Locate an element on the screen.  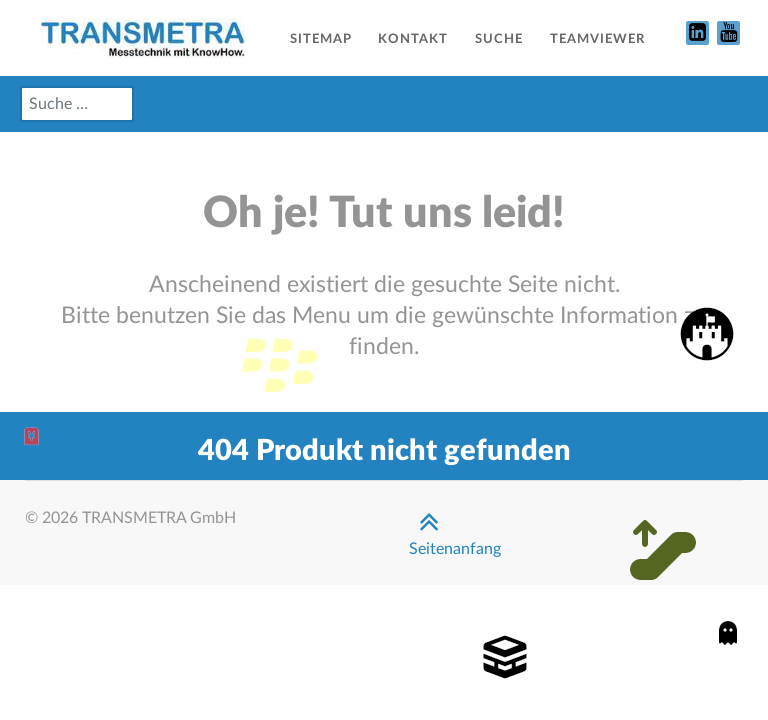
blackberry brand logo is located at coordinates (279, 365).